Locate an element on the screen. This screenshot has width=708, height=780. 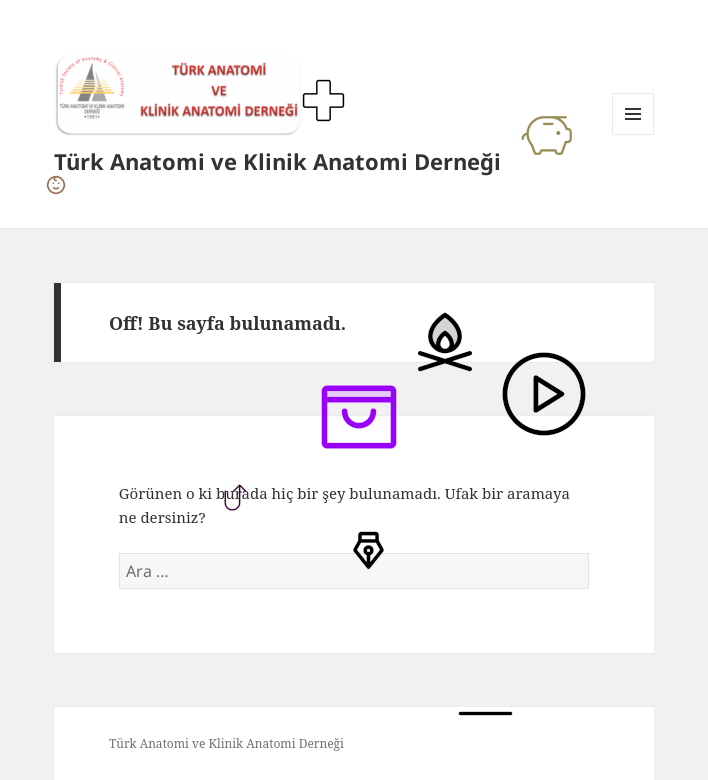
indicates child-friendly or kids mode is located at coordinates (56, 185).